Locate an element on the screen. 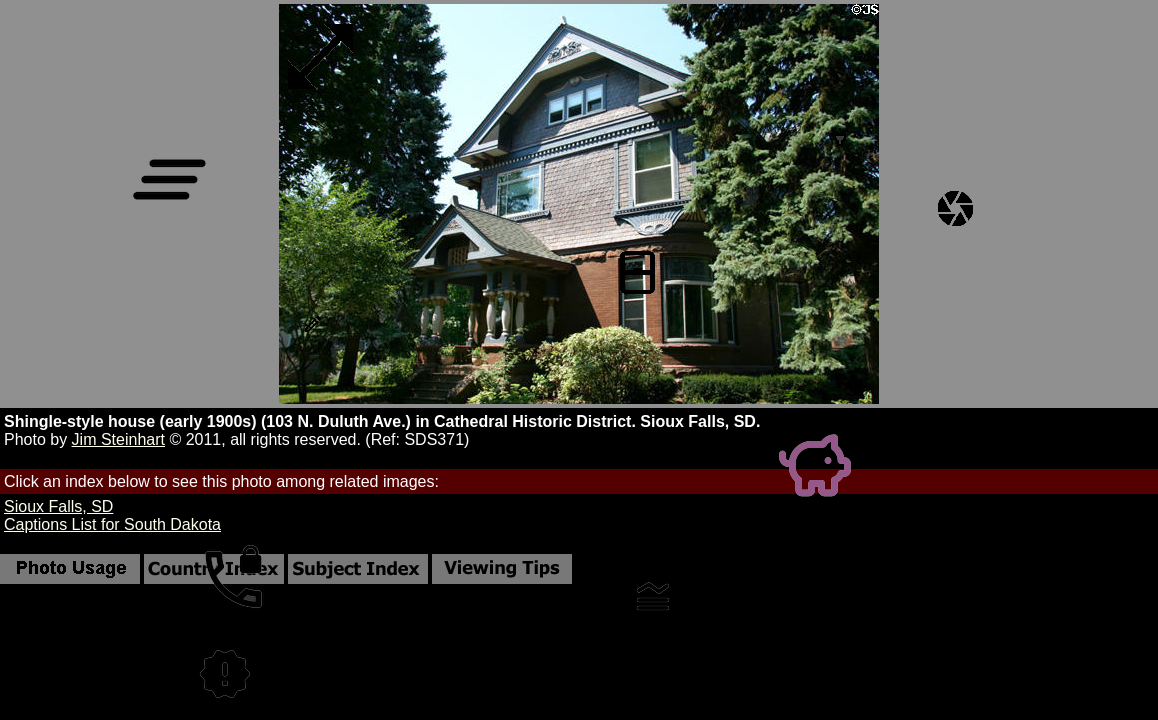 The image size is (1158, 720). highlight selected text is located at coordinates (840, 137).